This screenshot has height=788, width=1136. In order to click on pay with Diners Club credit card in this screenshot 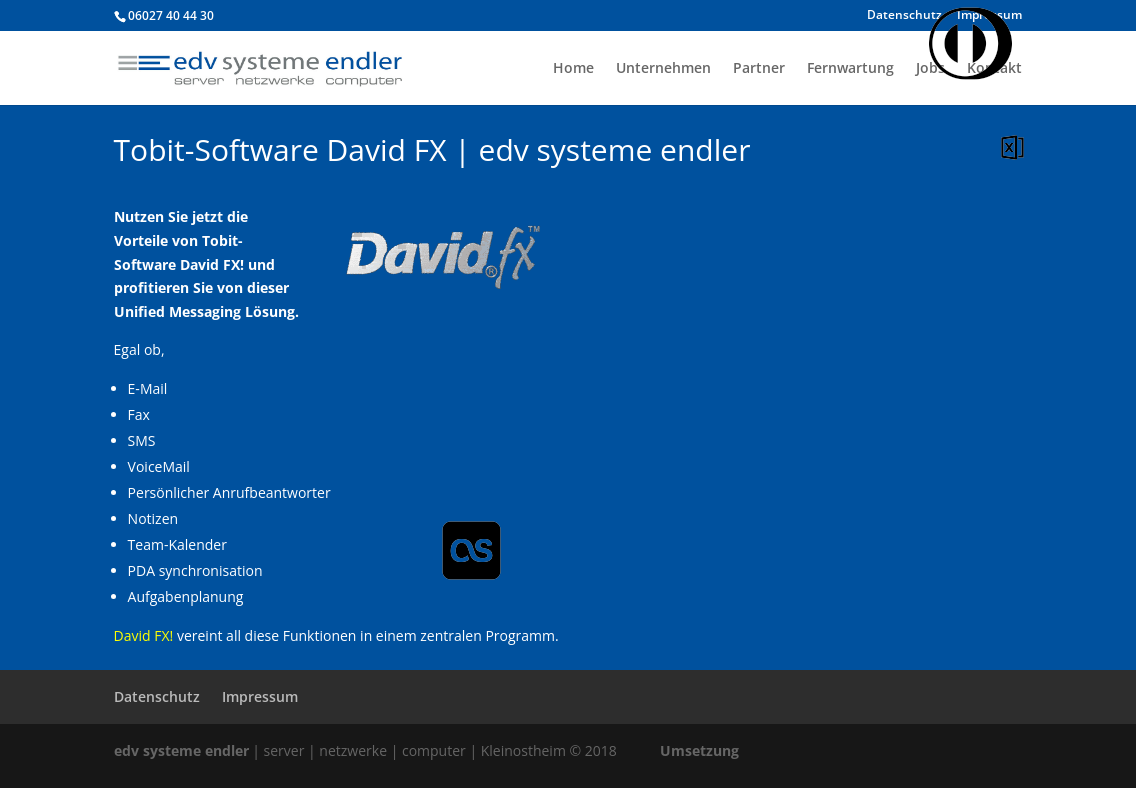, I will do `click(970, 43)`.